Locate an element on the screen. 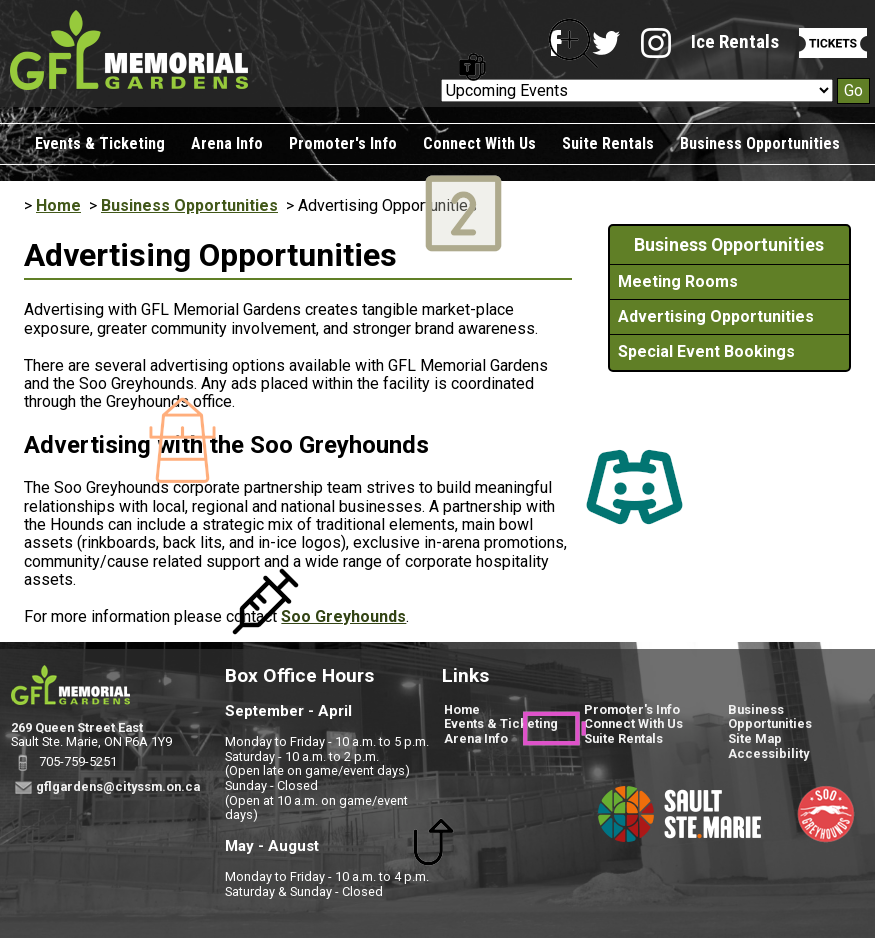 The height and width of the screenshot is (938, 875). zoom in on content is located at coordinates (573, 43).